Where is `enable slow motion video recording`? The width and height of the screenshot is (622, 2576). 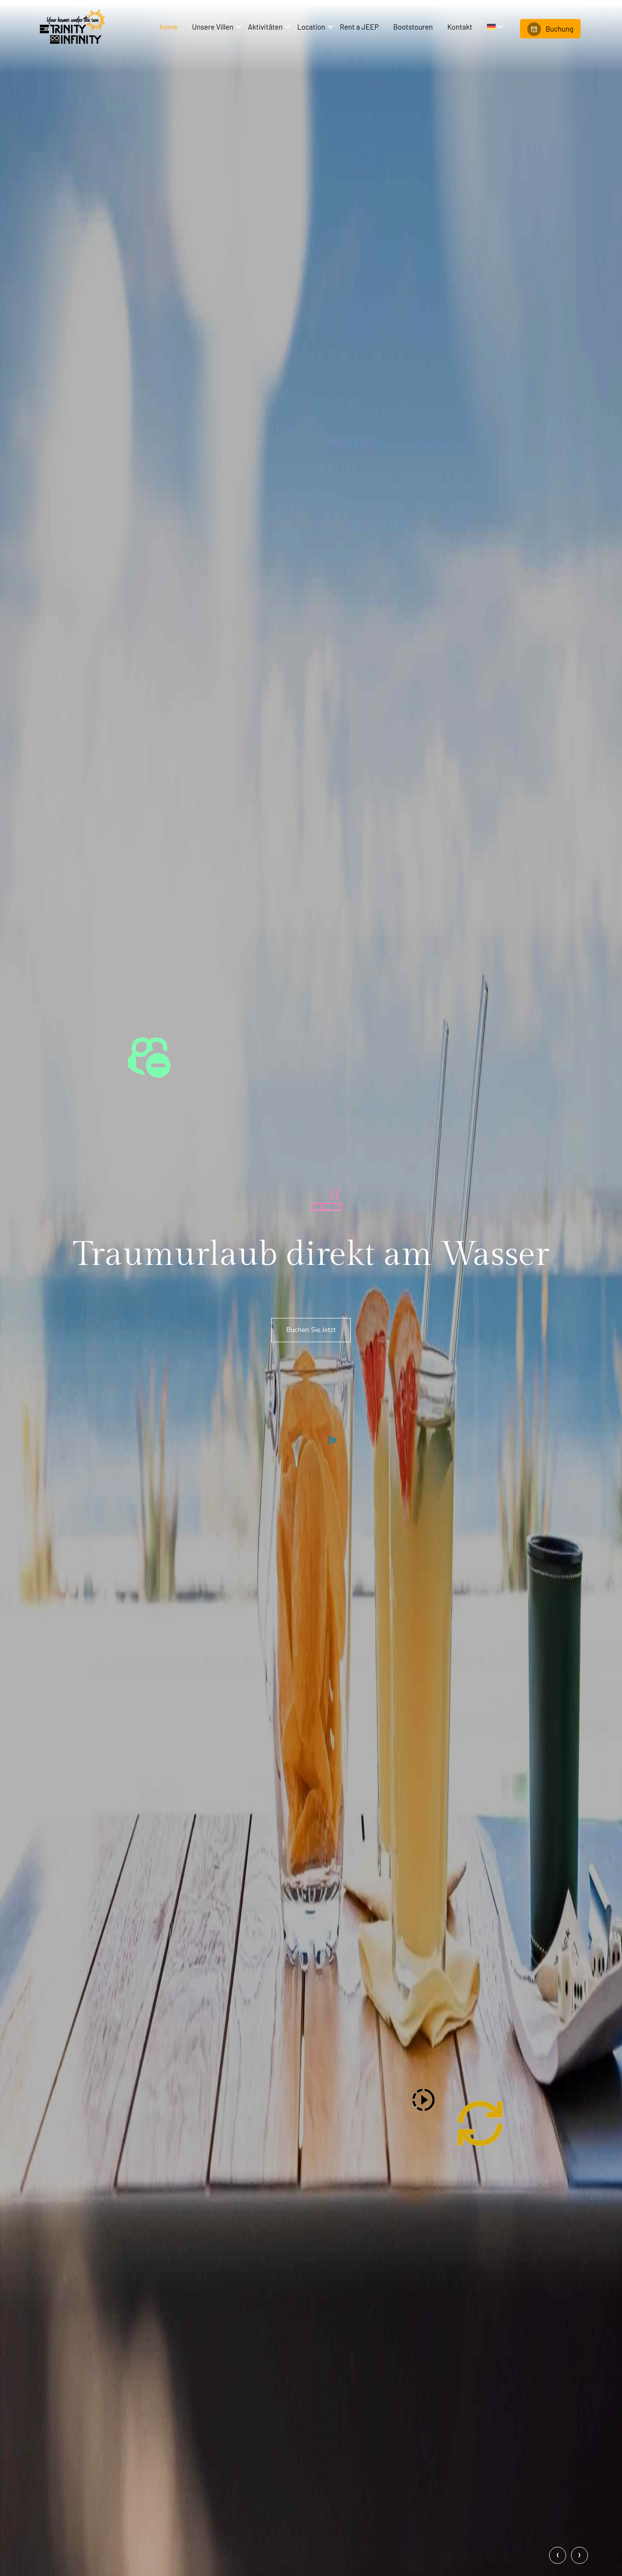 enable slow motion video recording is located at coordinates (423, 2100).